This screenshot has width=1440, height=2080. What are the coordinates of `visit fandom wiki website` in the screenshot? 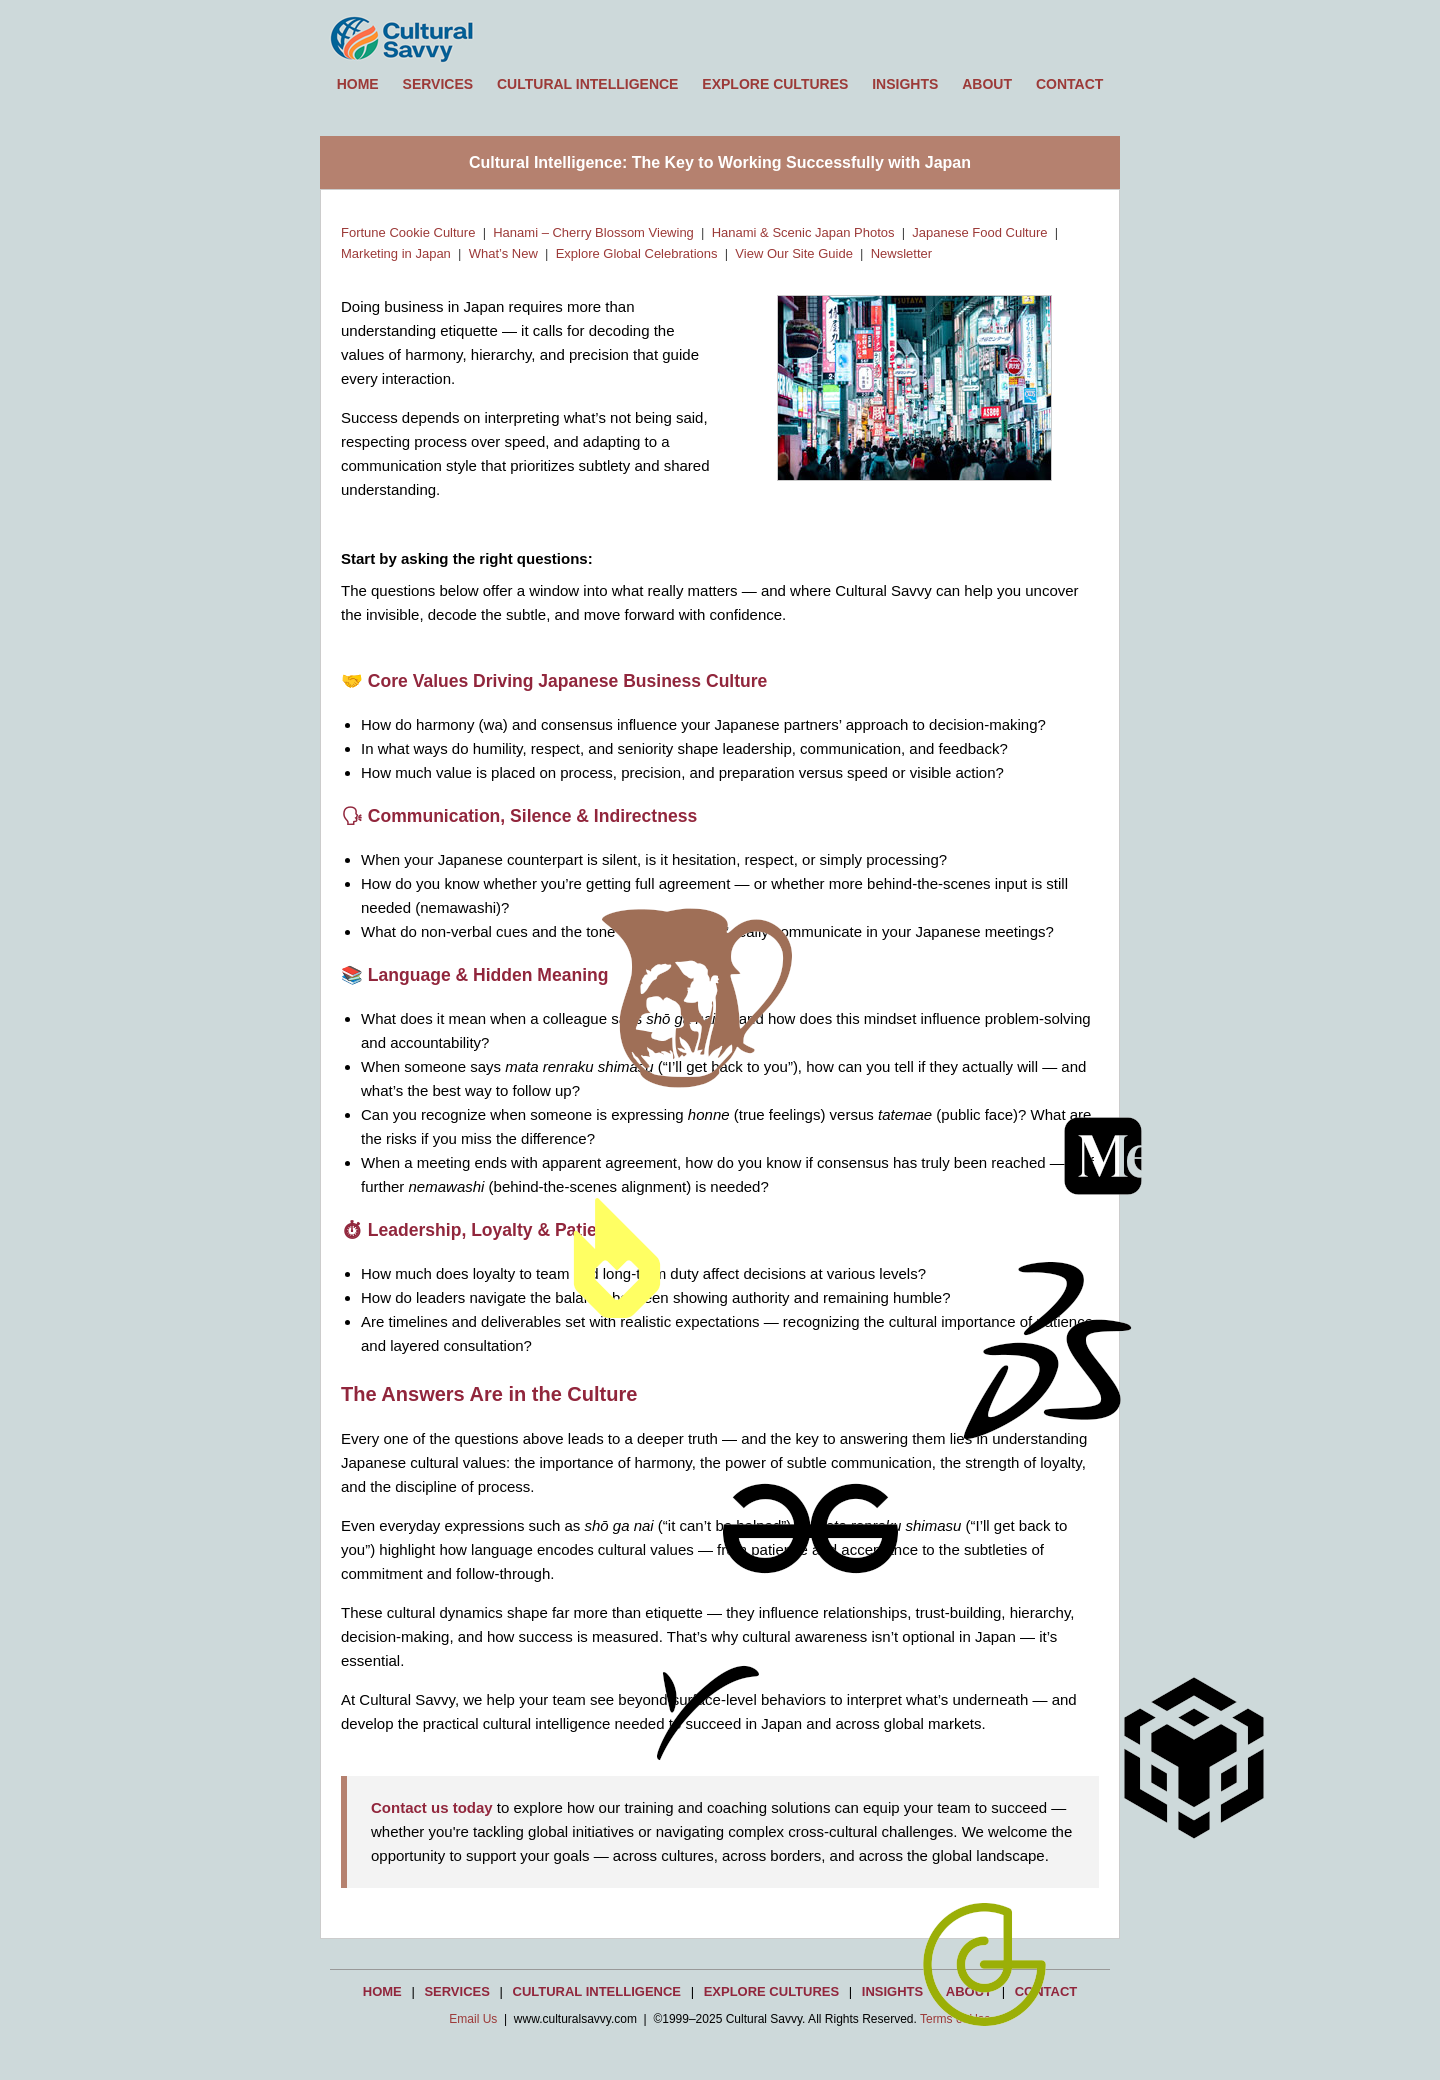 It's located at (617, 1258).